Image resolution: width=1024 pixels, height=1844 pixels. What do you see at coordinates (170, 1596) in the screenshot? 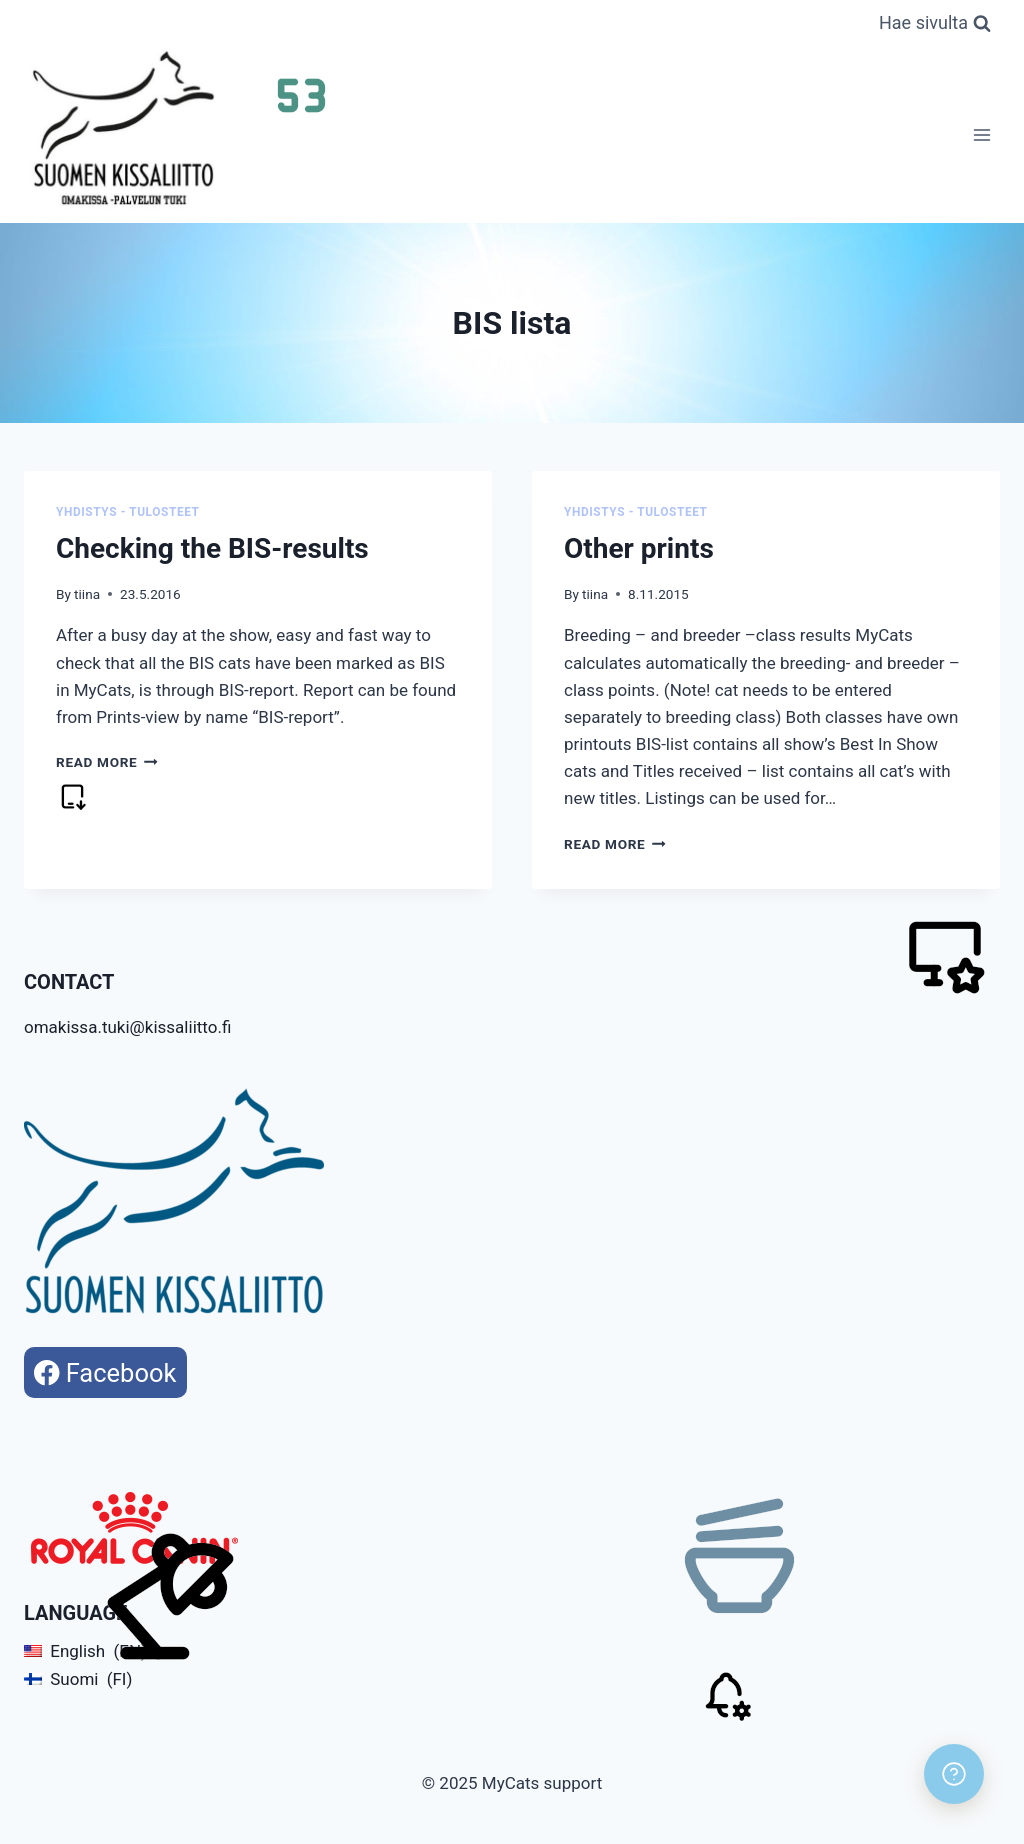
I see `toggle desk lamp or reading light` at bounding box center [170, 1596].